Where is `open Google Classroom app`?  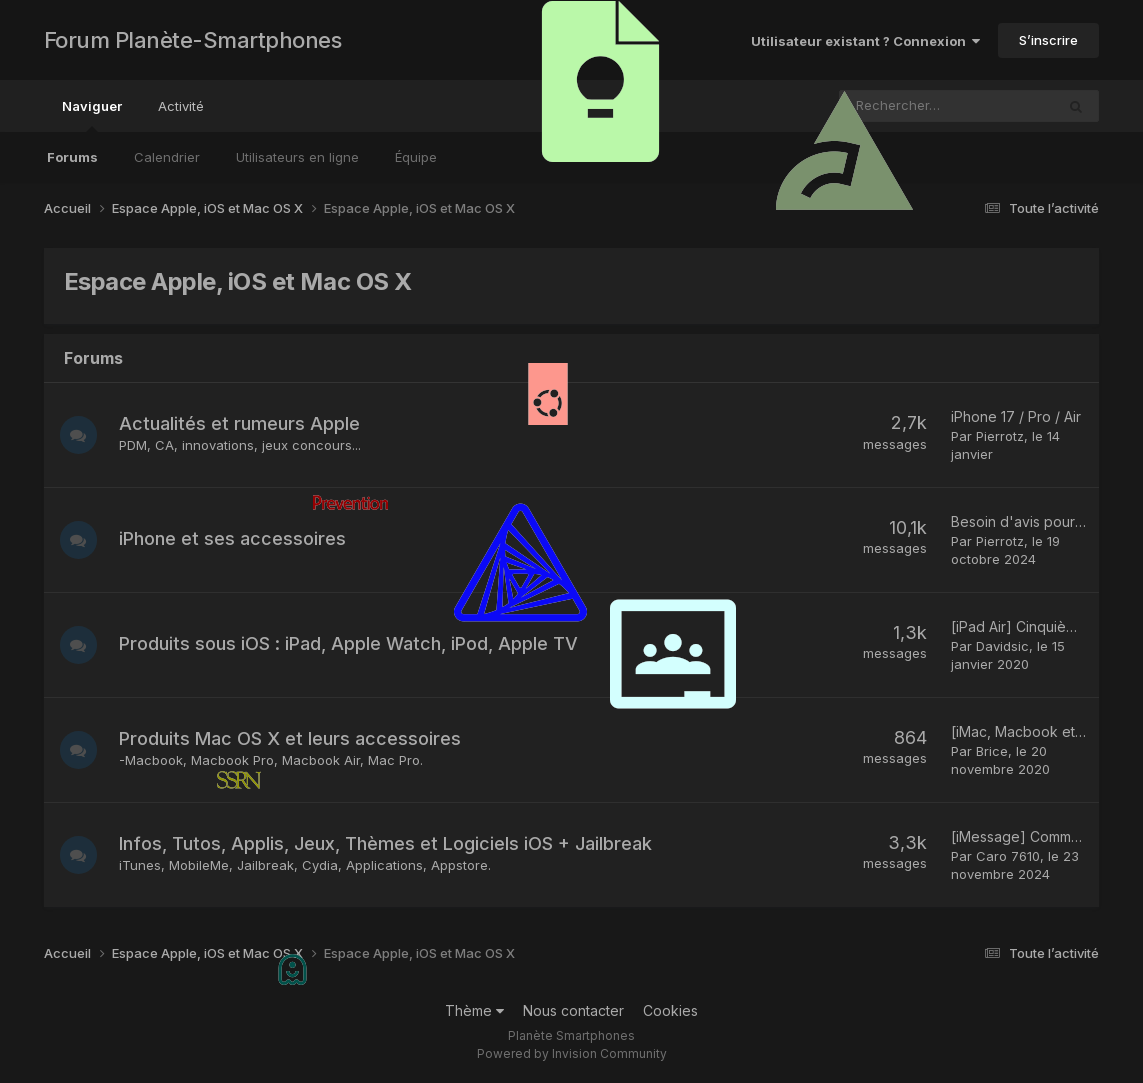
open Google Classroom app is located at coordinates (673, 654).